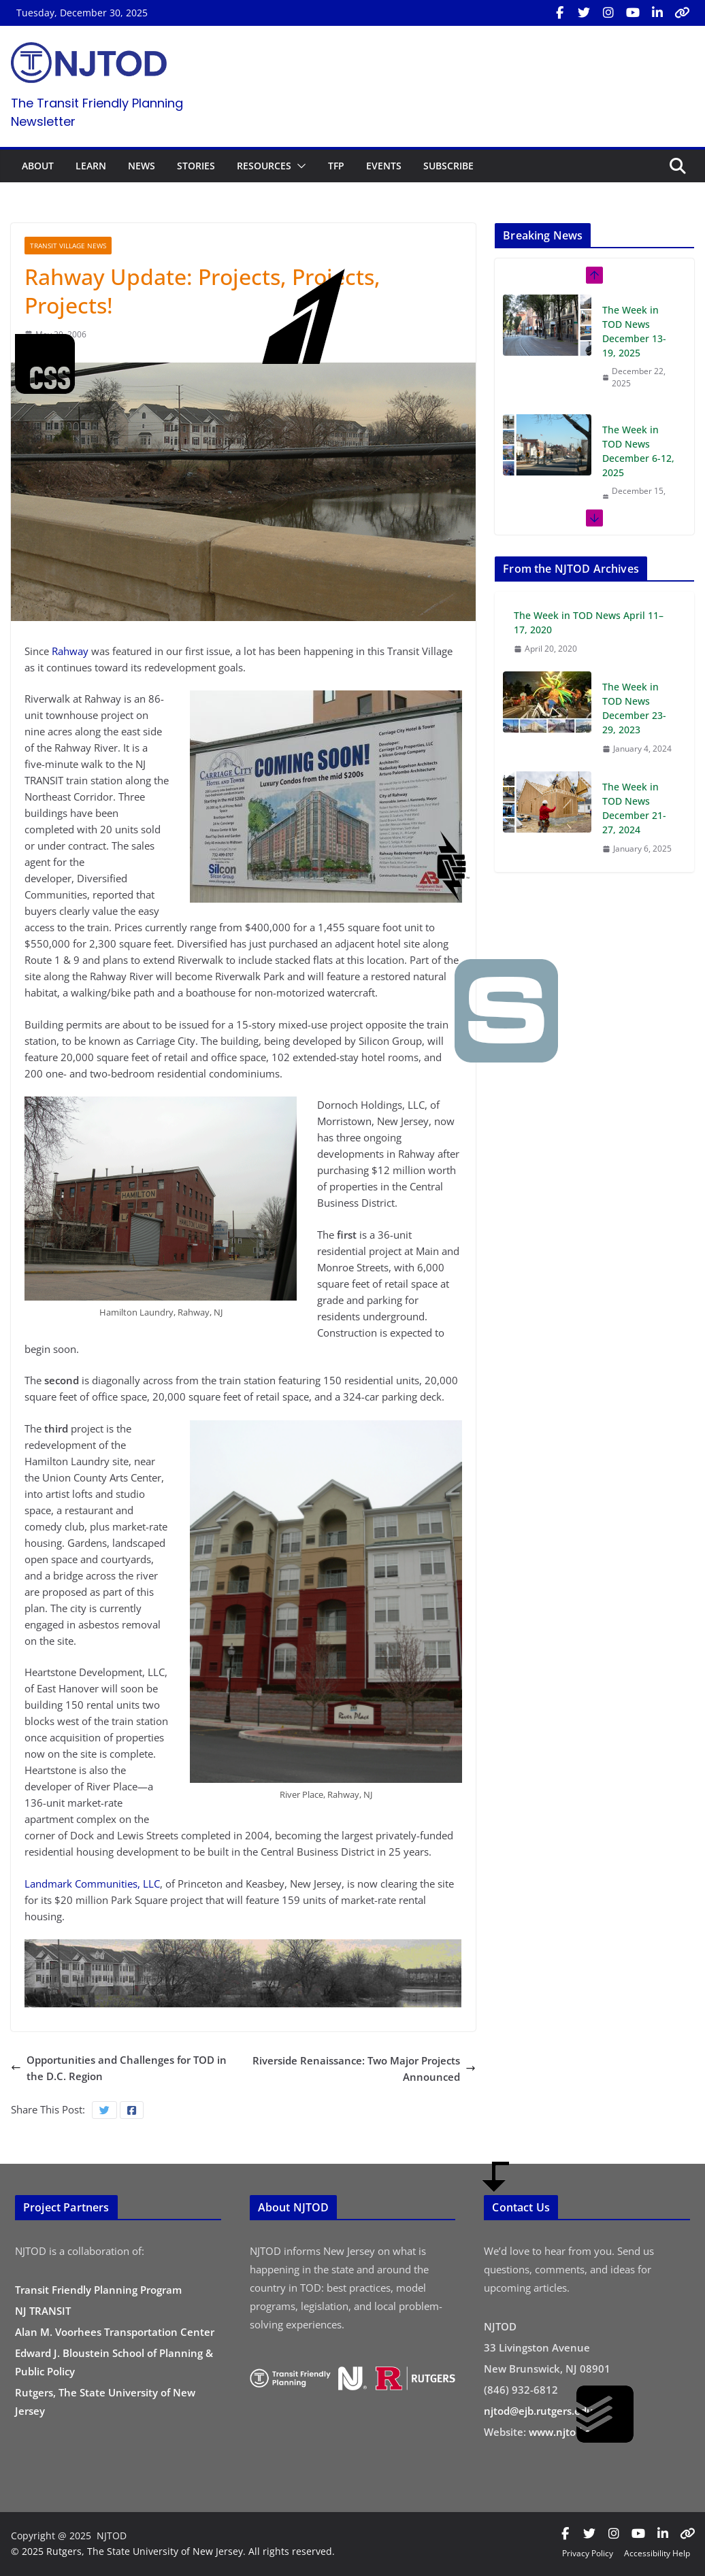 The width and height of the screenshot is (705, 2576). I want to click on CSS programming language logo, so click(45, 364).